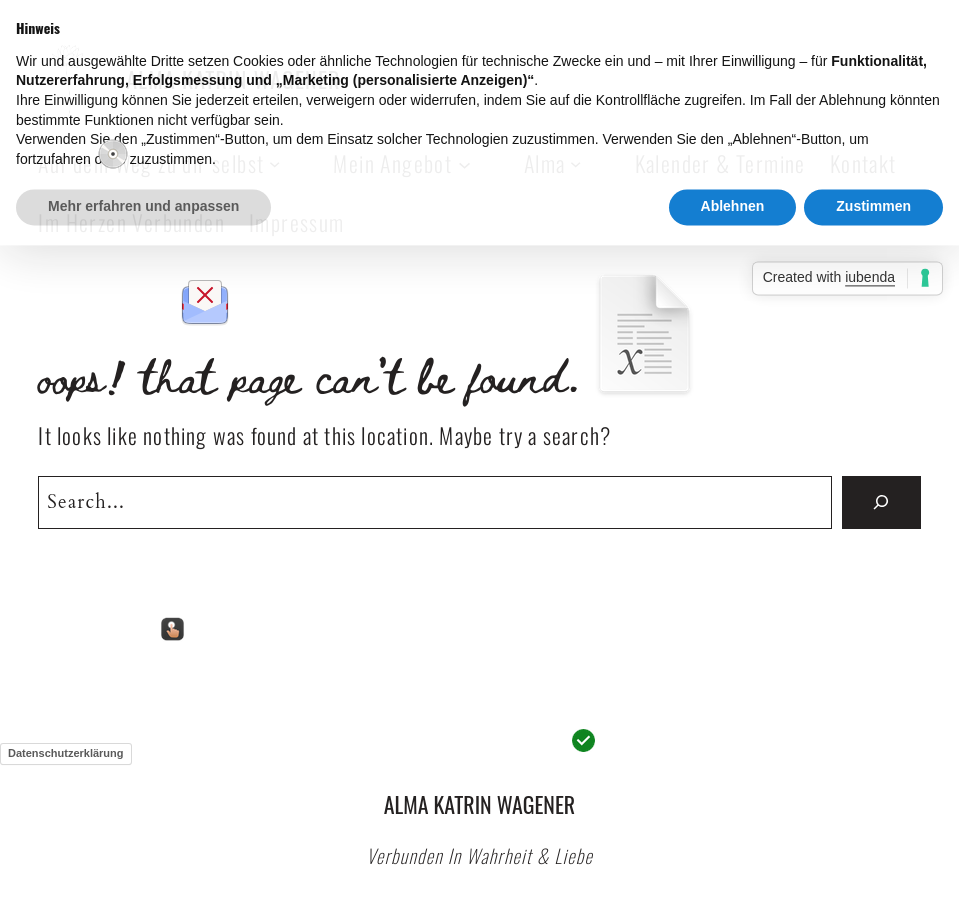  What do you see at coordinates (113, 154) in the screenshot?
I see `indicates a blu-ray disc drive or media` at bounding box center [113, 154].